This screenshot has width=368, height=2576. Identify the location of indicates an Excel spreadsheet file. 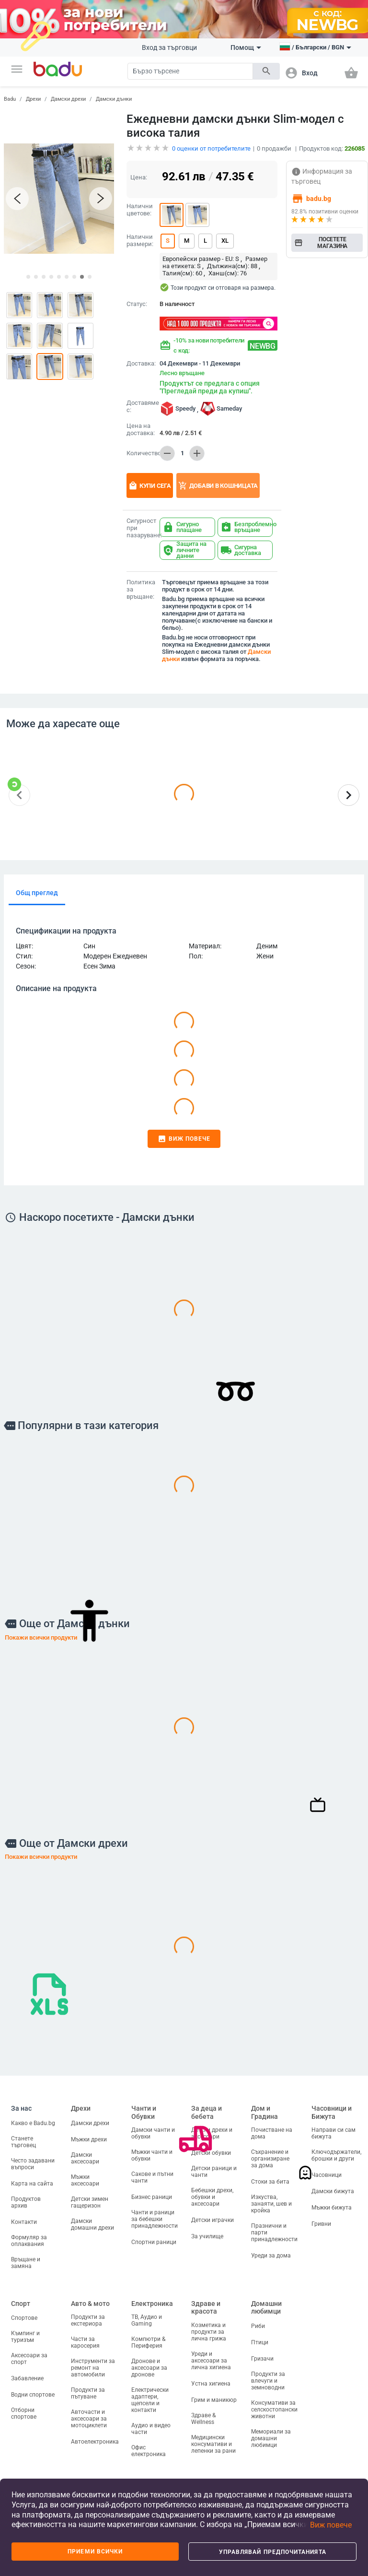
(49, 1994).